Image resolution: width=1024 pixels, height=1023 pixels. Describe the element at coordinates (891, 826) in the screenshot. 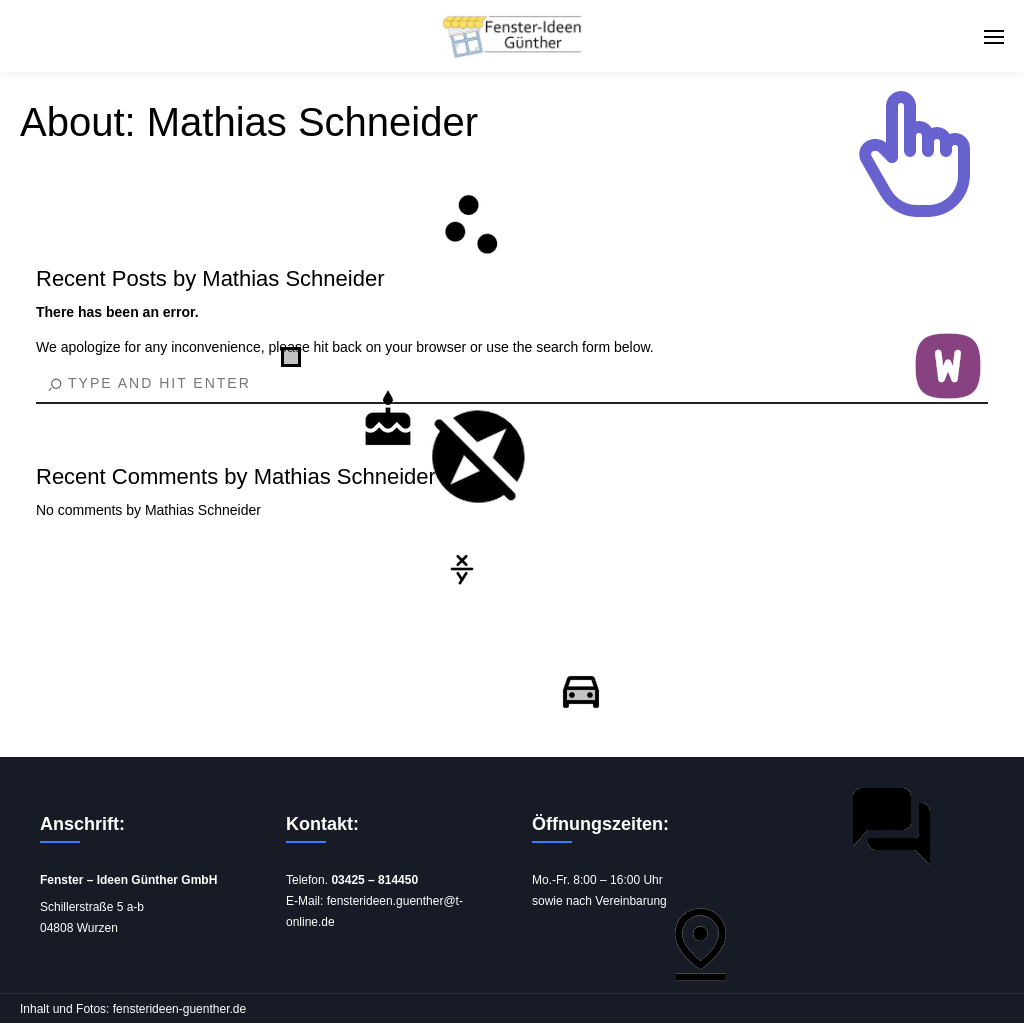

I see `open chat or messaging` at that location.